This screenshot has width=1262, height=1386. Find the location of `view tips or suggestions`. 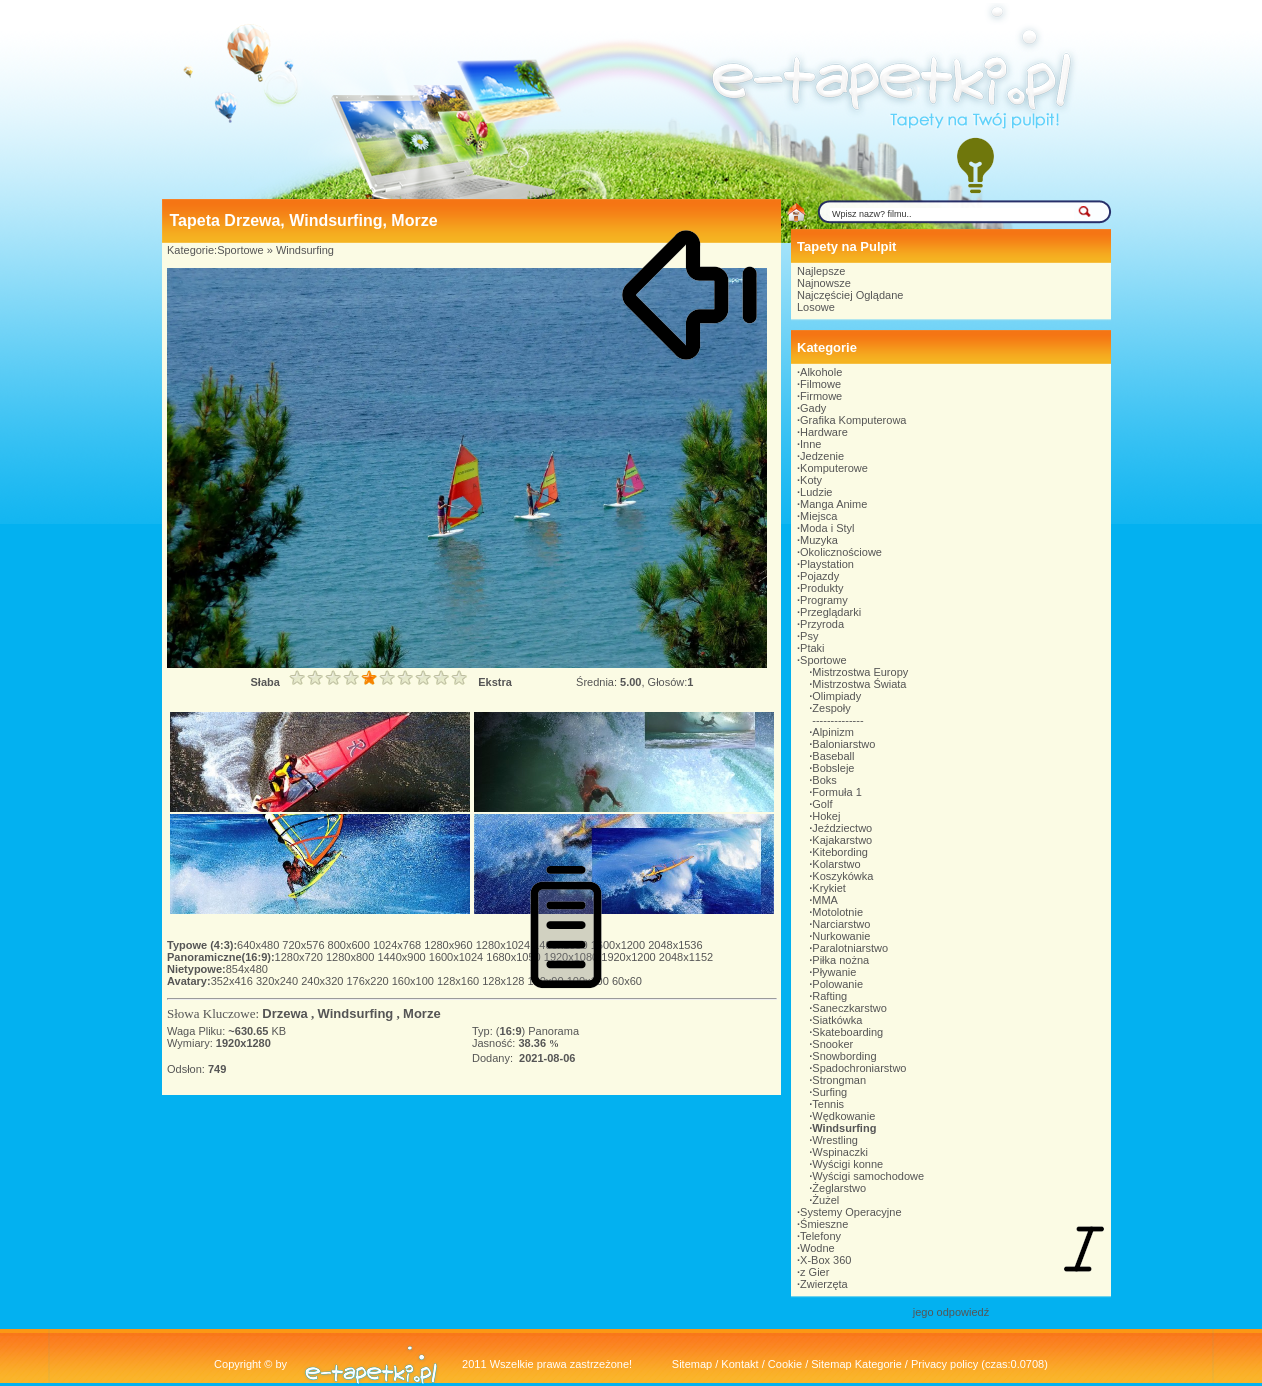

view tips or suggestions is located at coordinates (975, 165).